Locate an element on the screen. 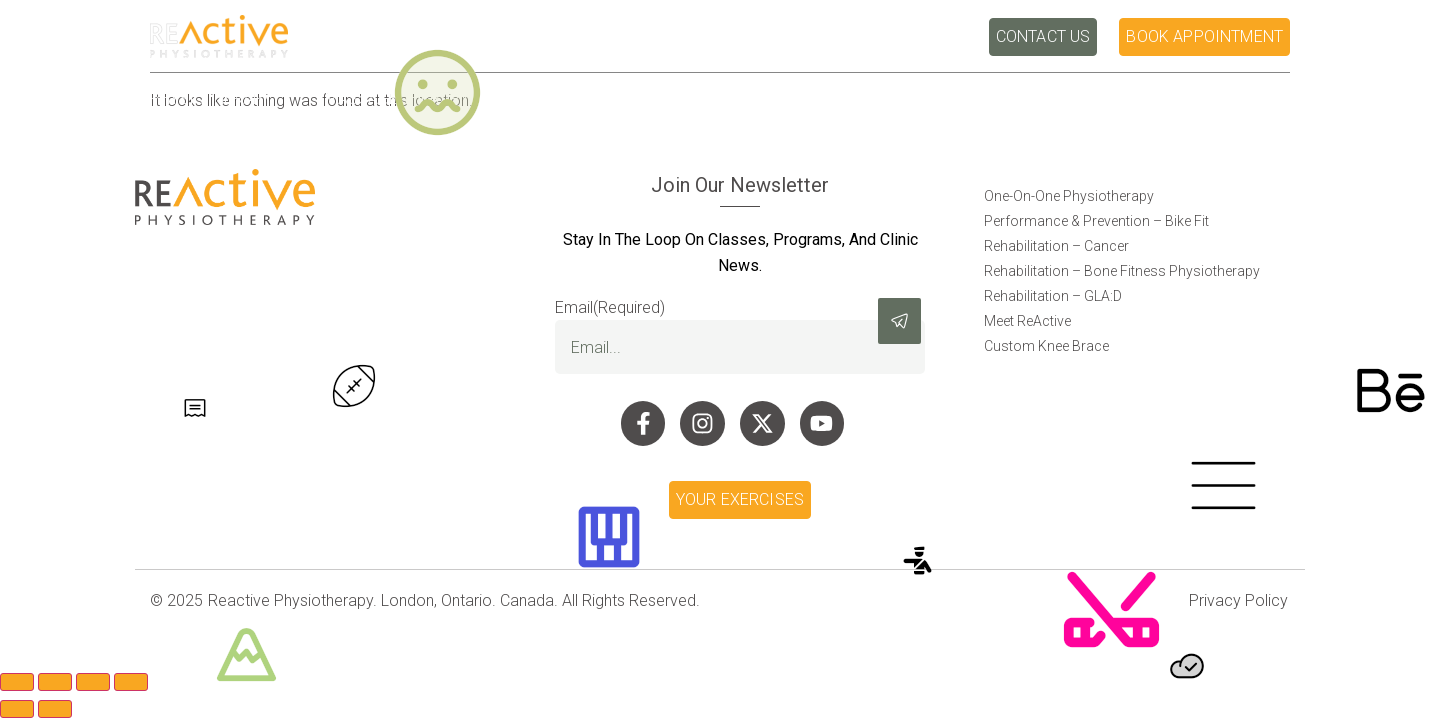 This screenshot has width=1440, height=720. file successfully uploaded to cloud storage is located at coordinates (1187, 666).